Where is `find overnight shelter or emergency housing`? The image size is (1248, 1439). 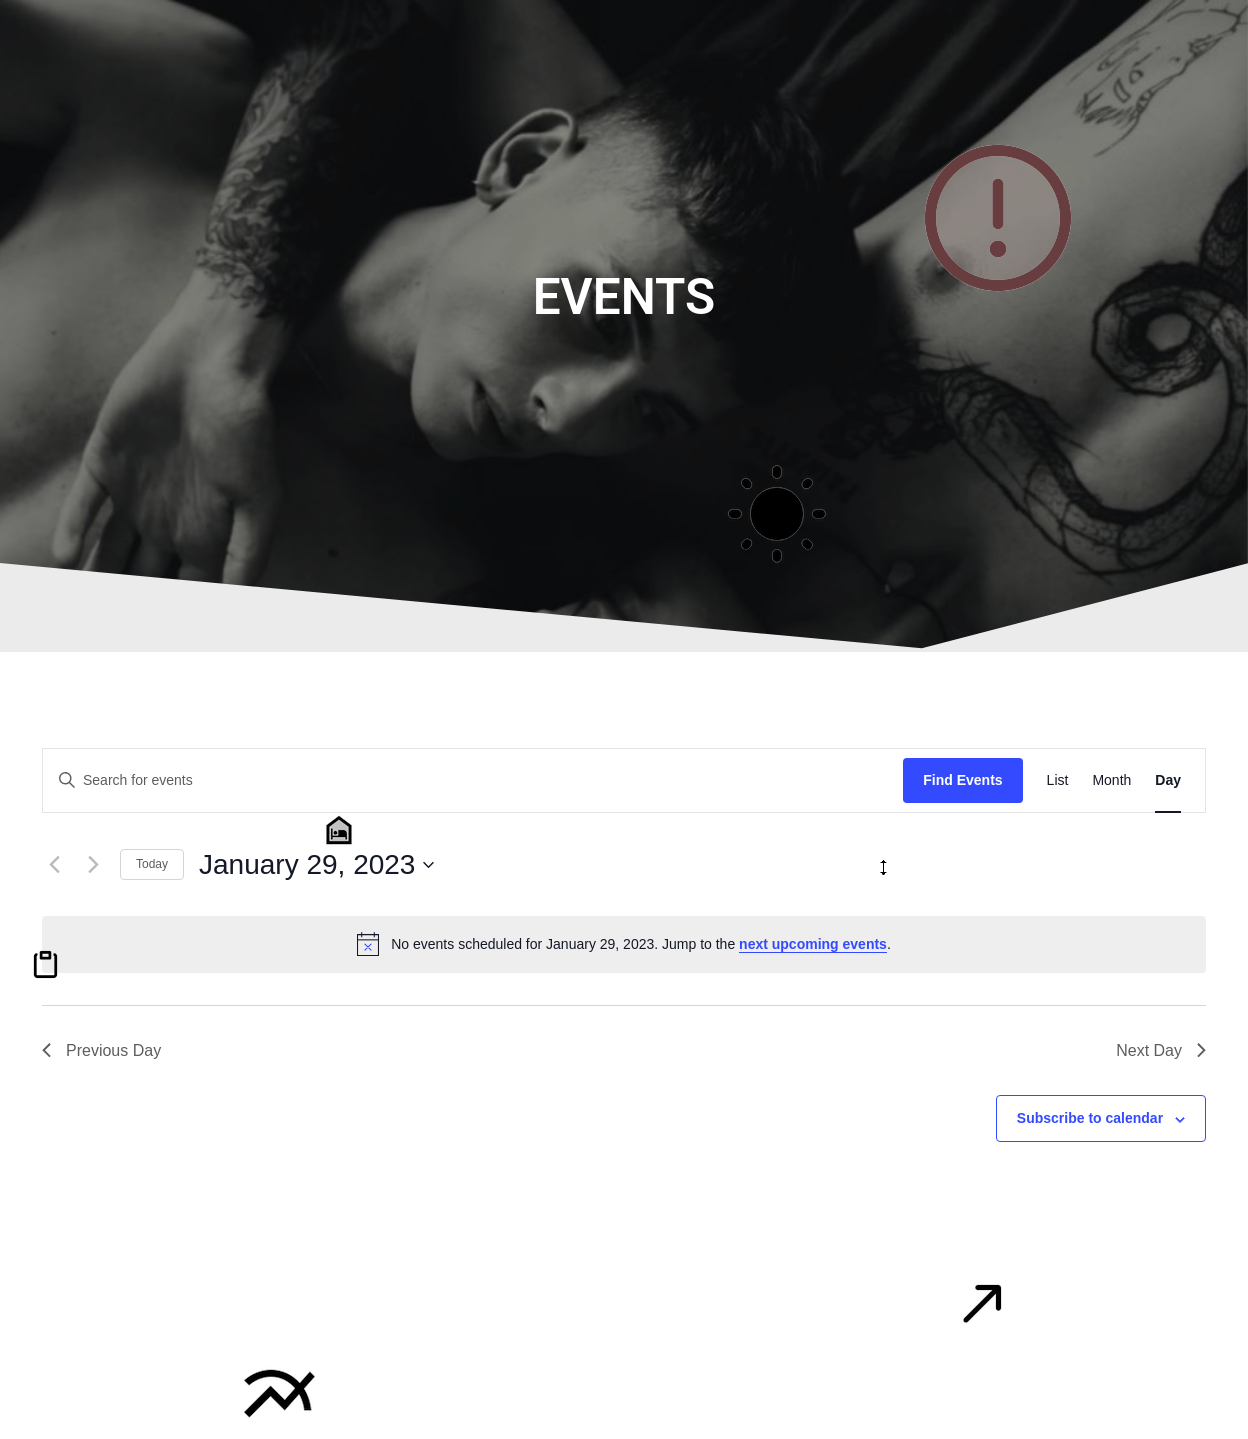
find overnight shelter or emergency housing is located at coordinates (339, 830).